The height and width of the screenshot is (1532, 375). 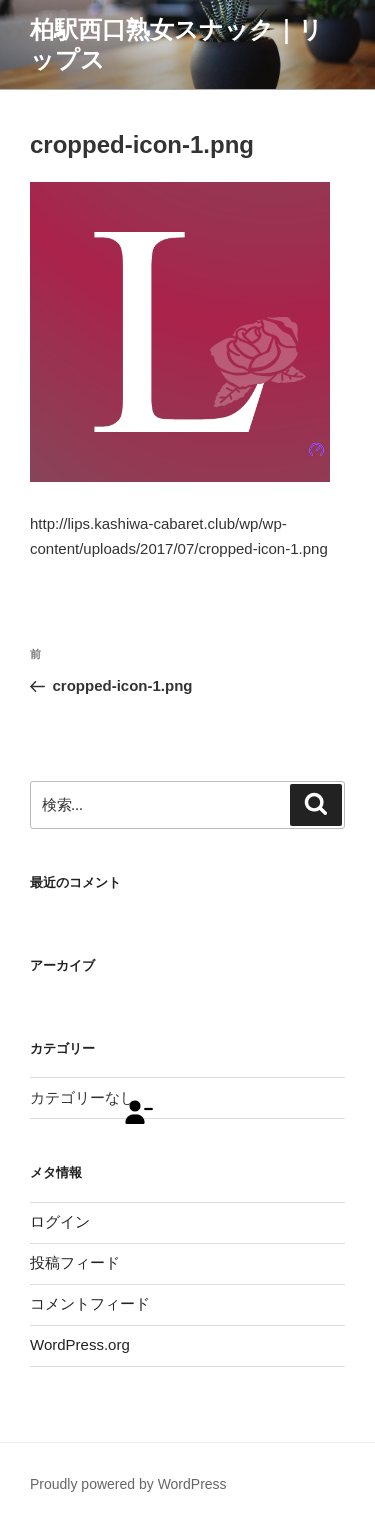 What do you see at coordinates (316, 449) in the screenshot?
I see `test internet connection speed` at bounding box center [316, 449].